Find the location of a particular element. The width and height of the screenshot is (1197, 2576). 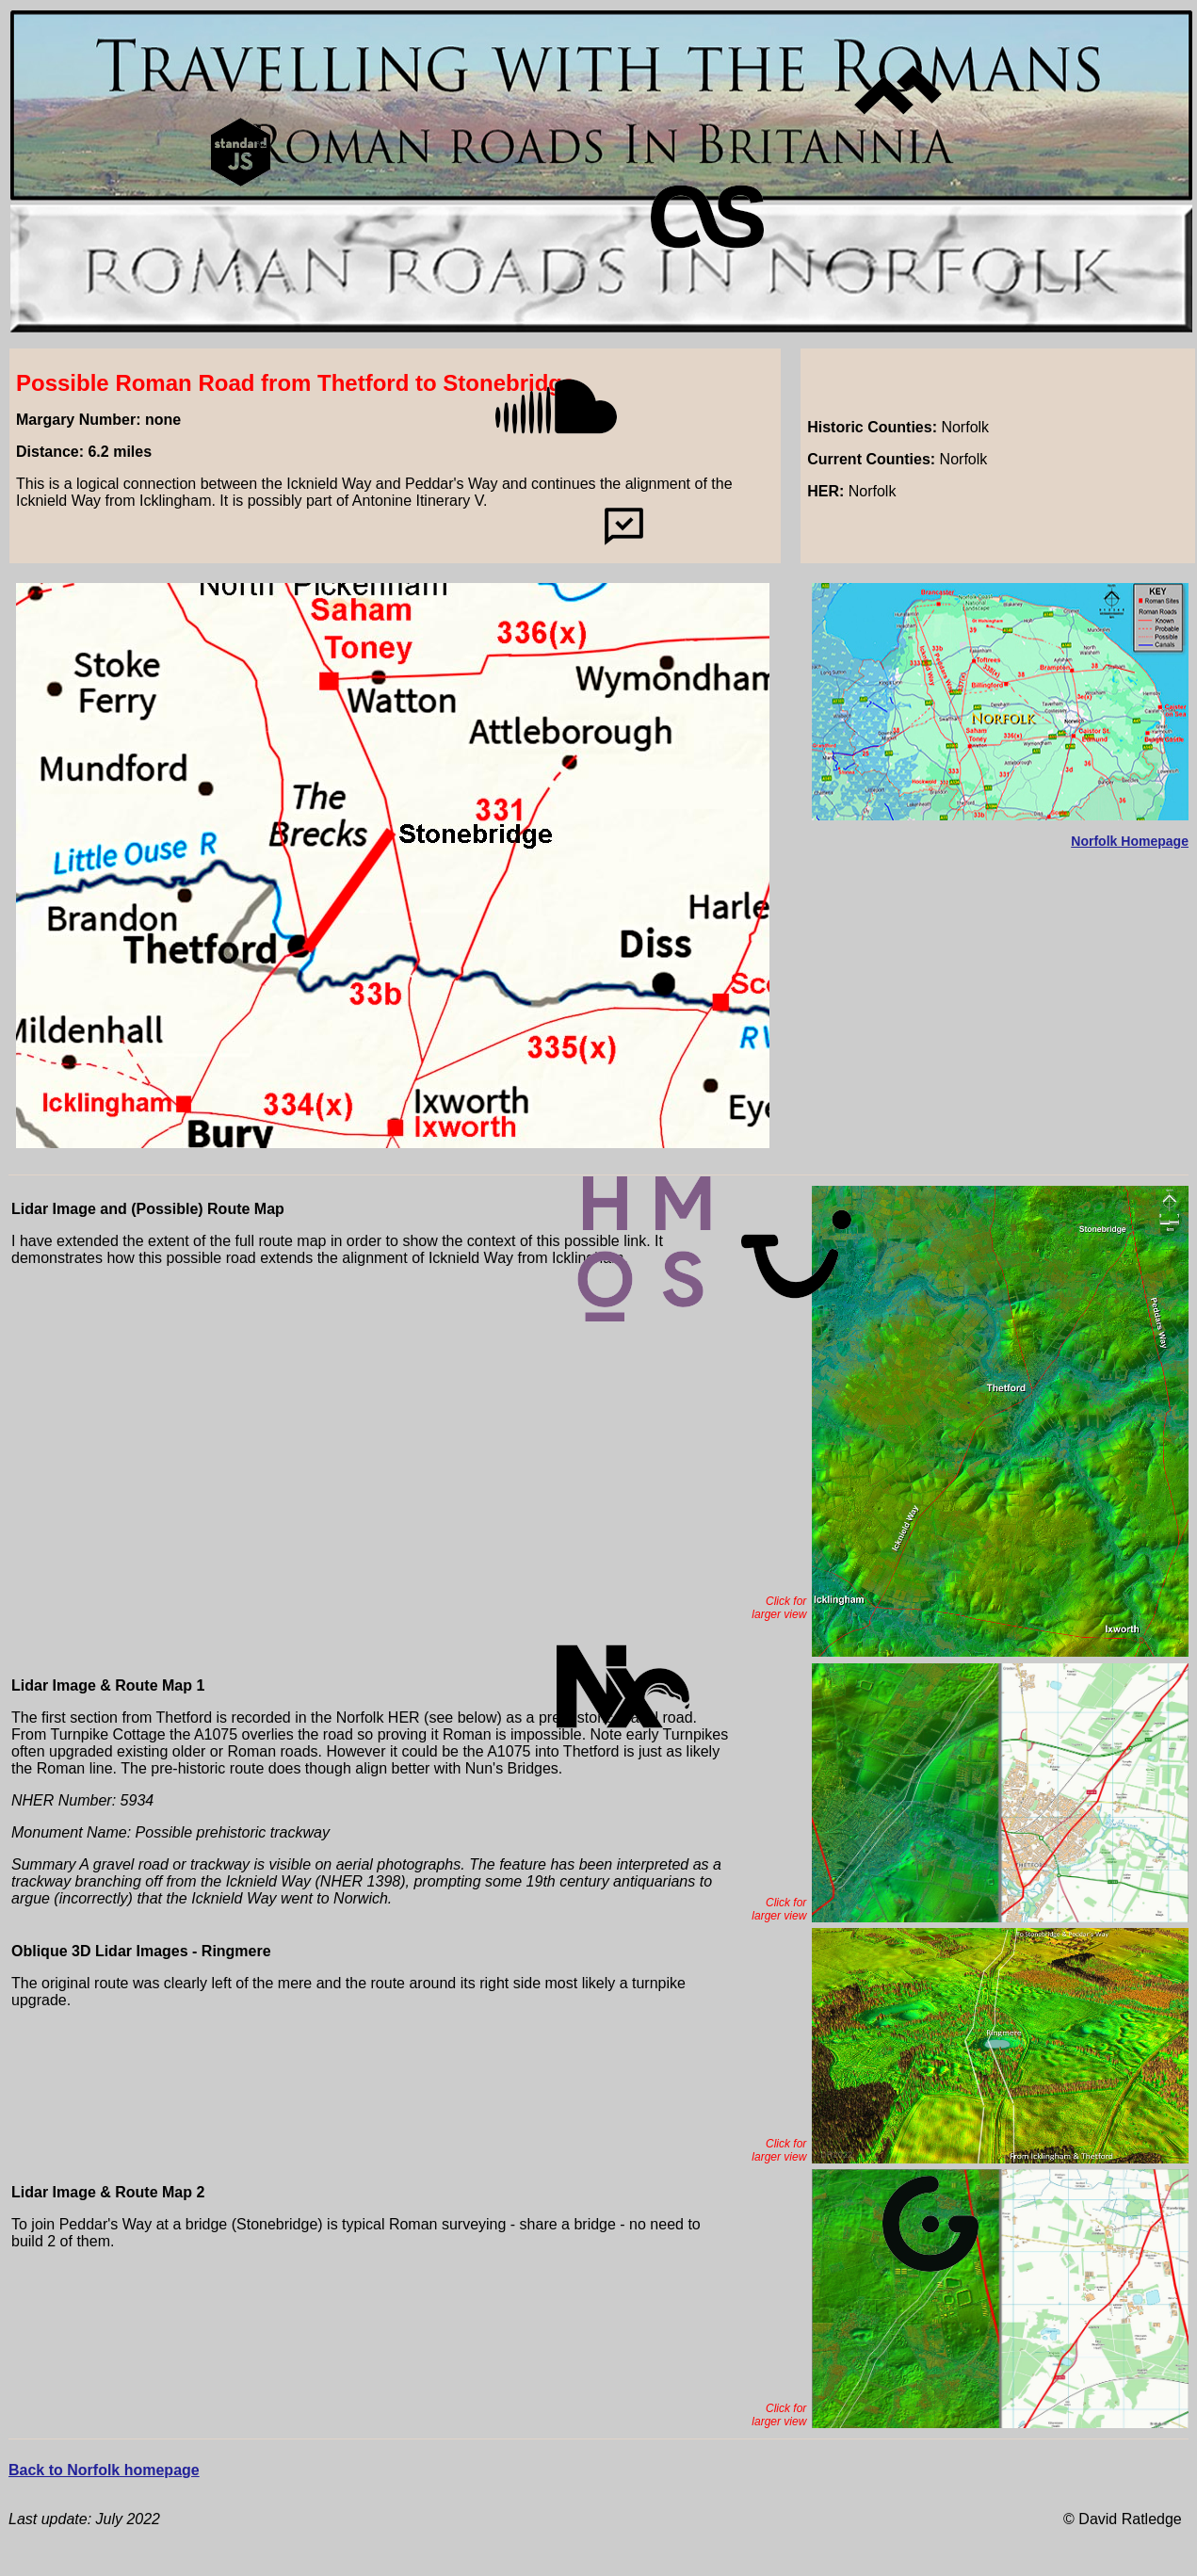

Code Climate logo is located at coordinates (898, 89).